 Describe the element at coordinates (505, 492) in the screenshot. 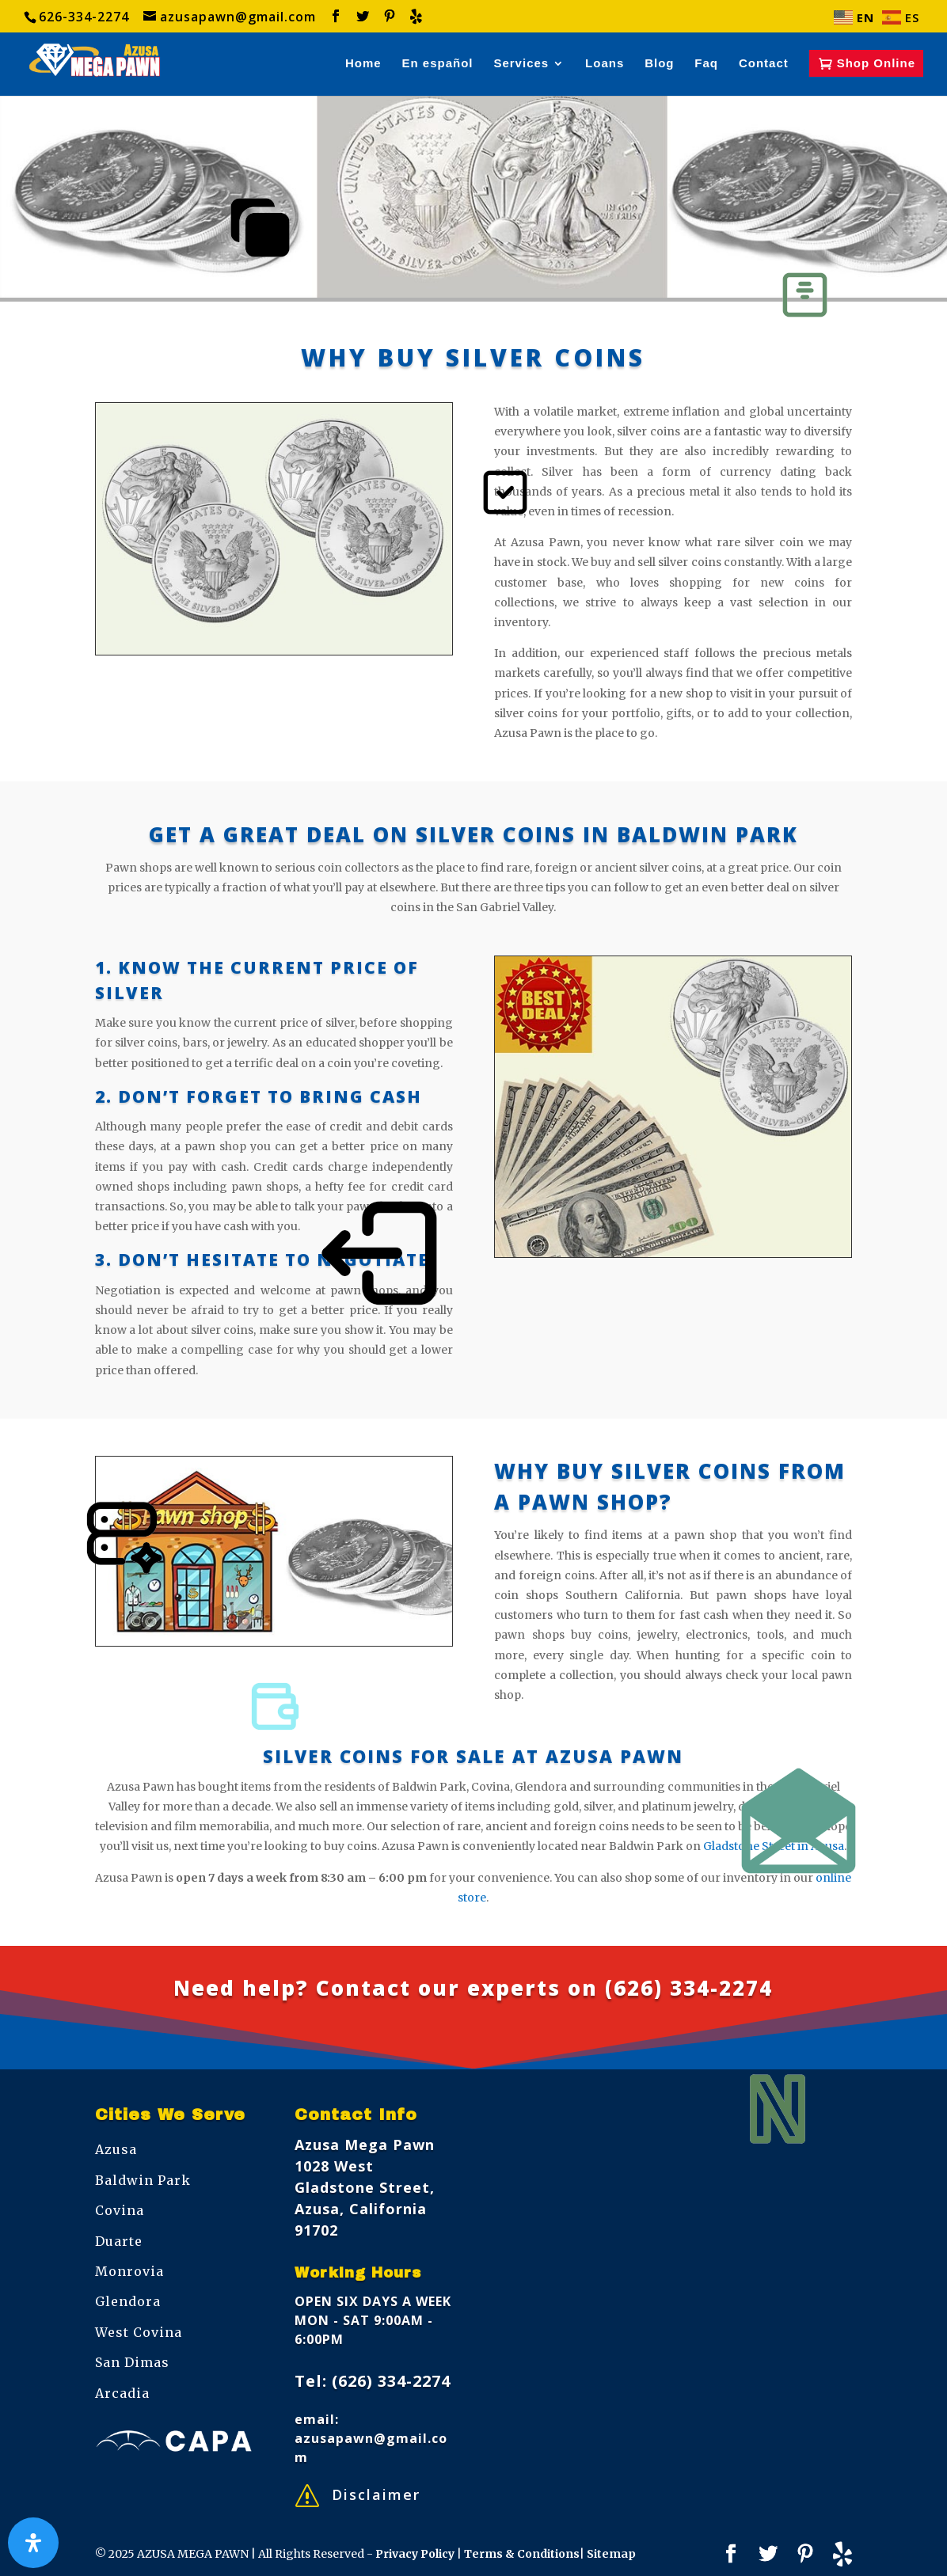

I see `mark a task or item as complete` at that location.